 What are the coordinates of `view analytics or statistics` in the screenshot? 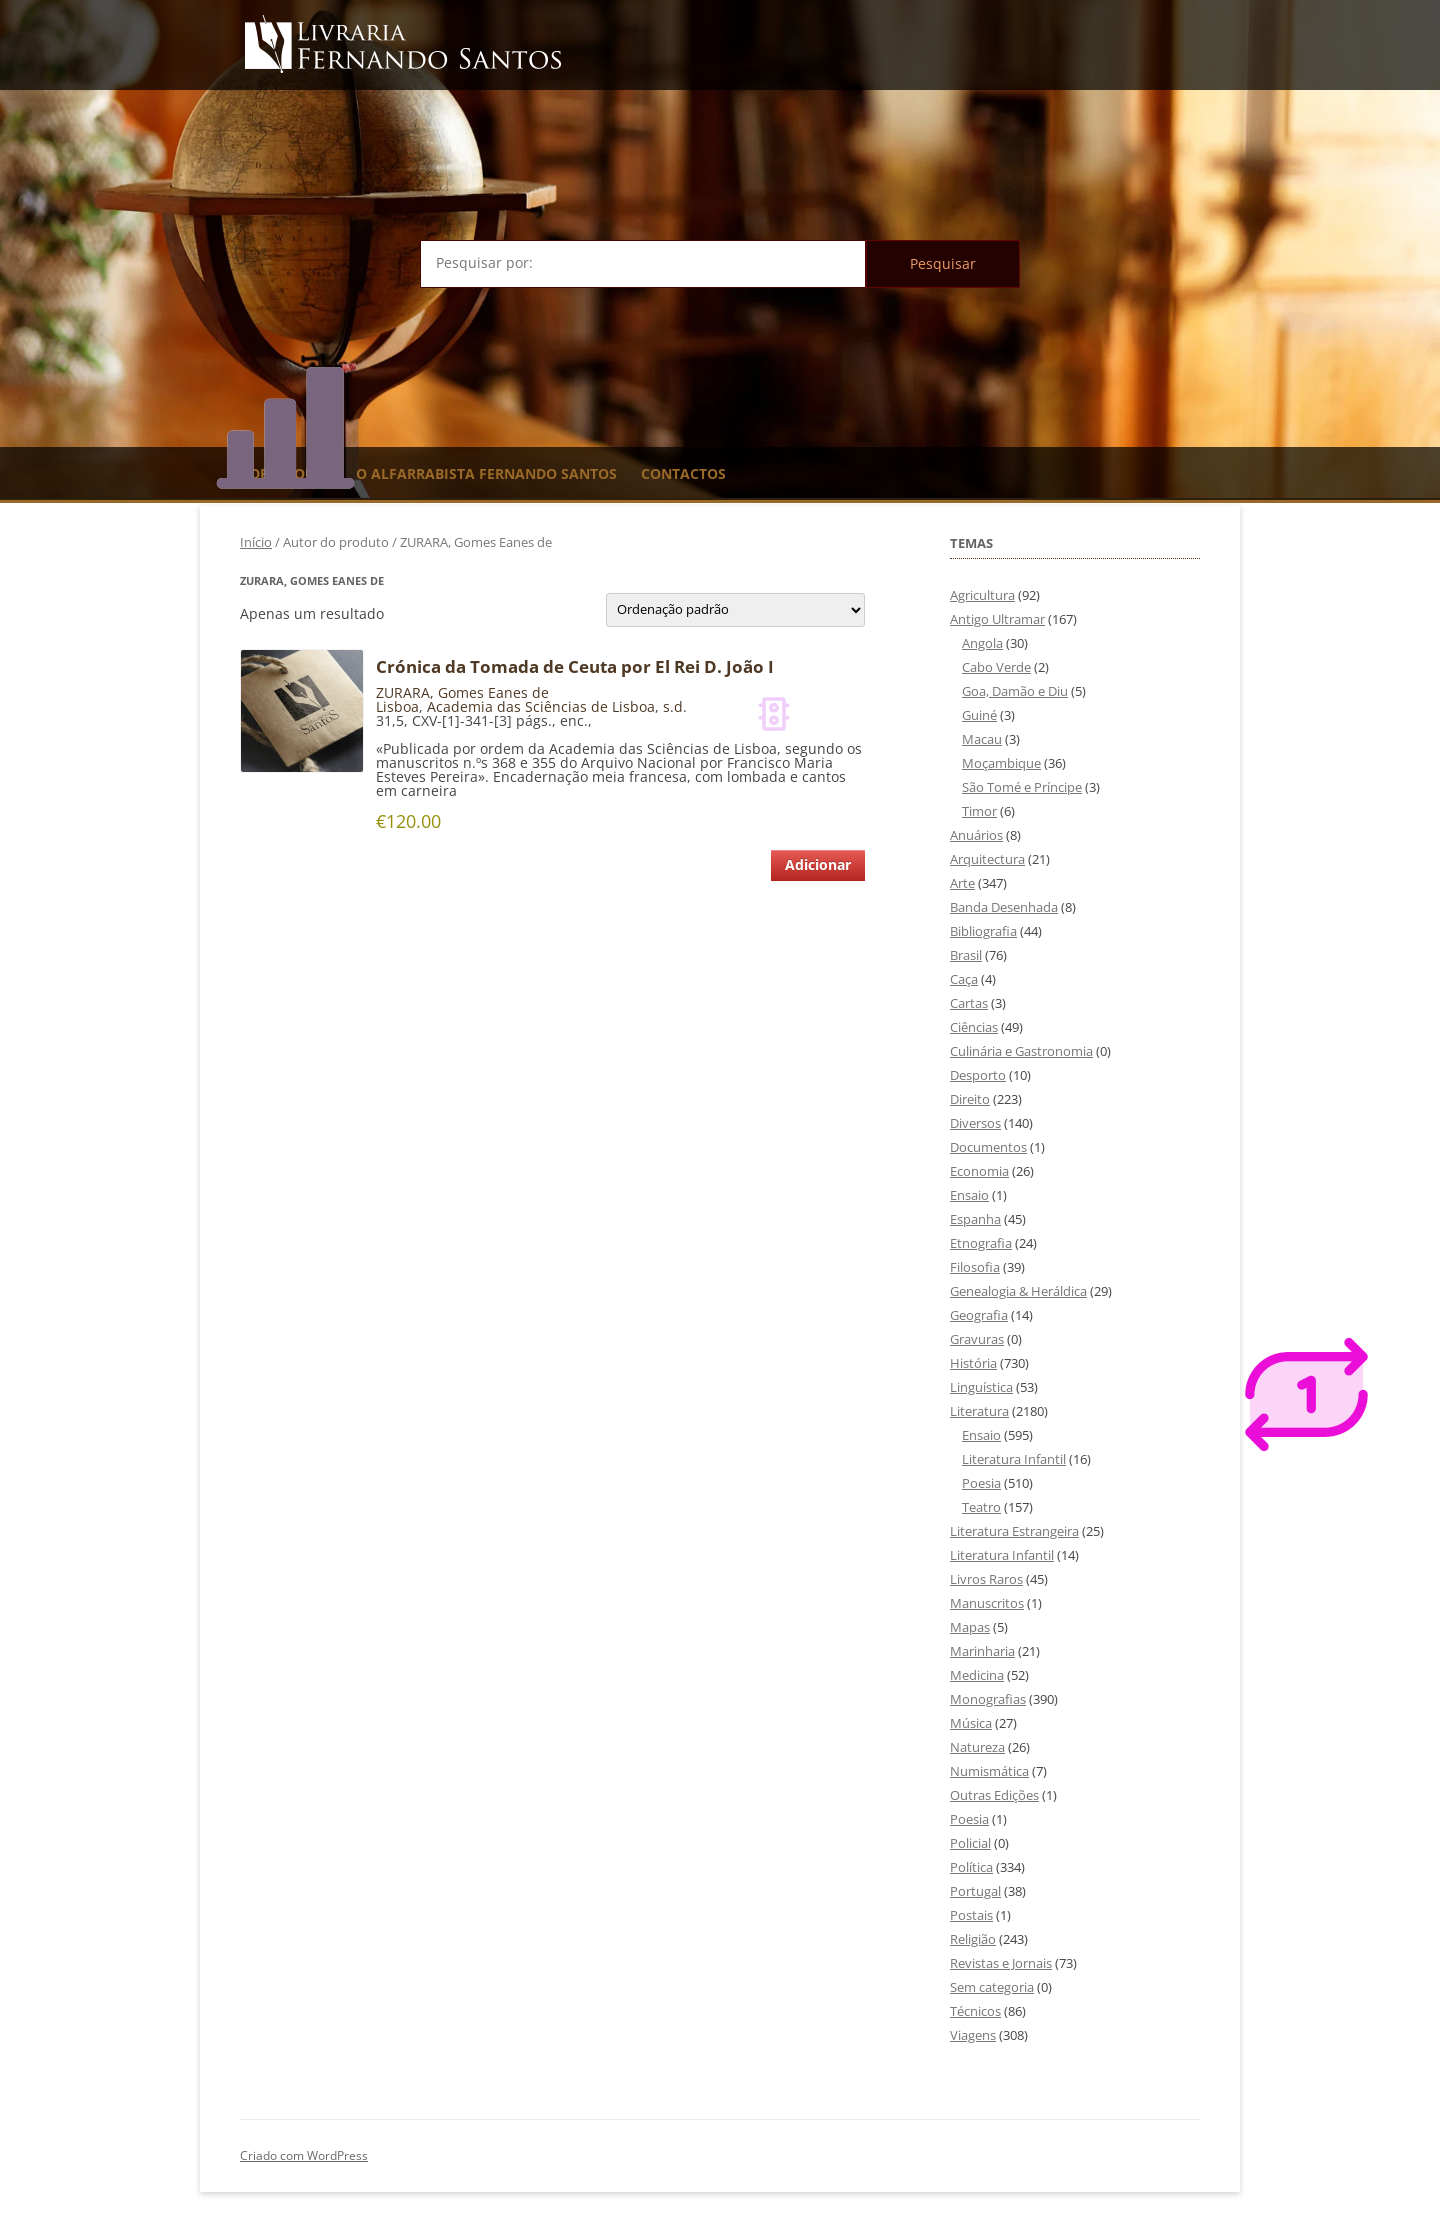 It's located at (285, 430).